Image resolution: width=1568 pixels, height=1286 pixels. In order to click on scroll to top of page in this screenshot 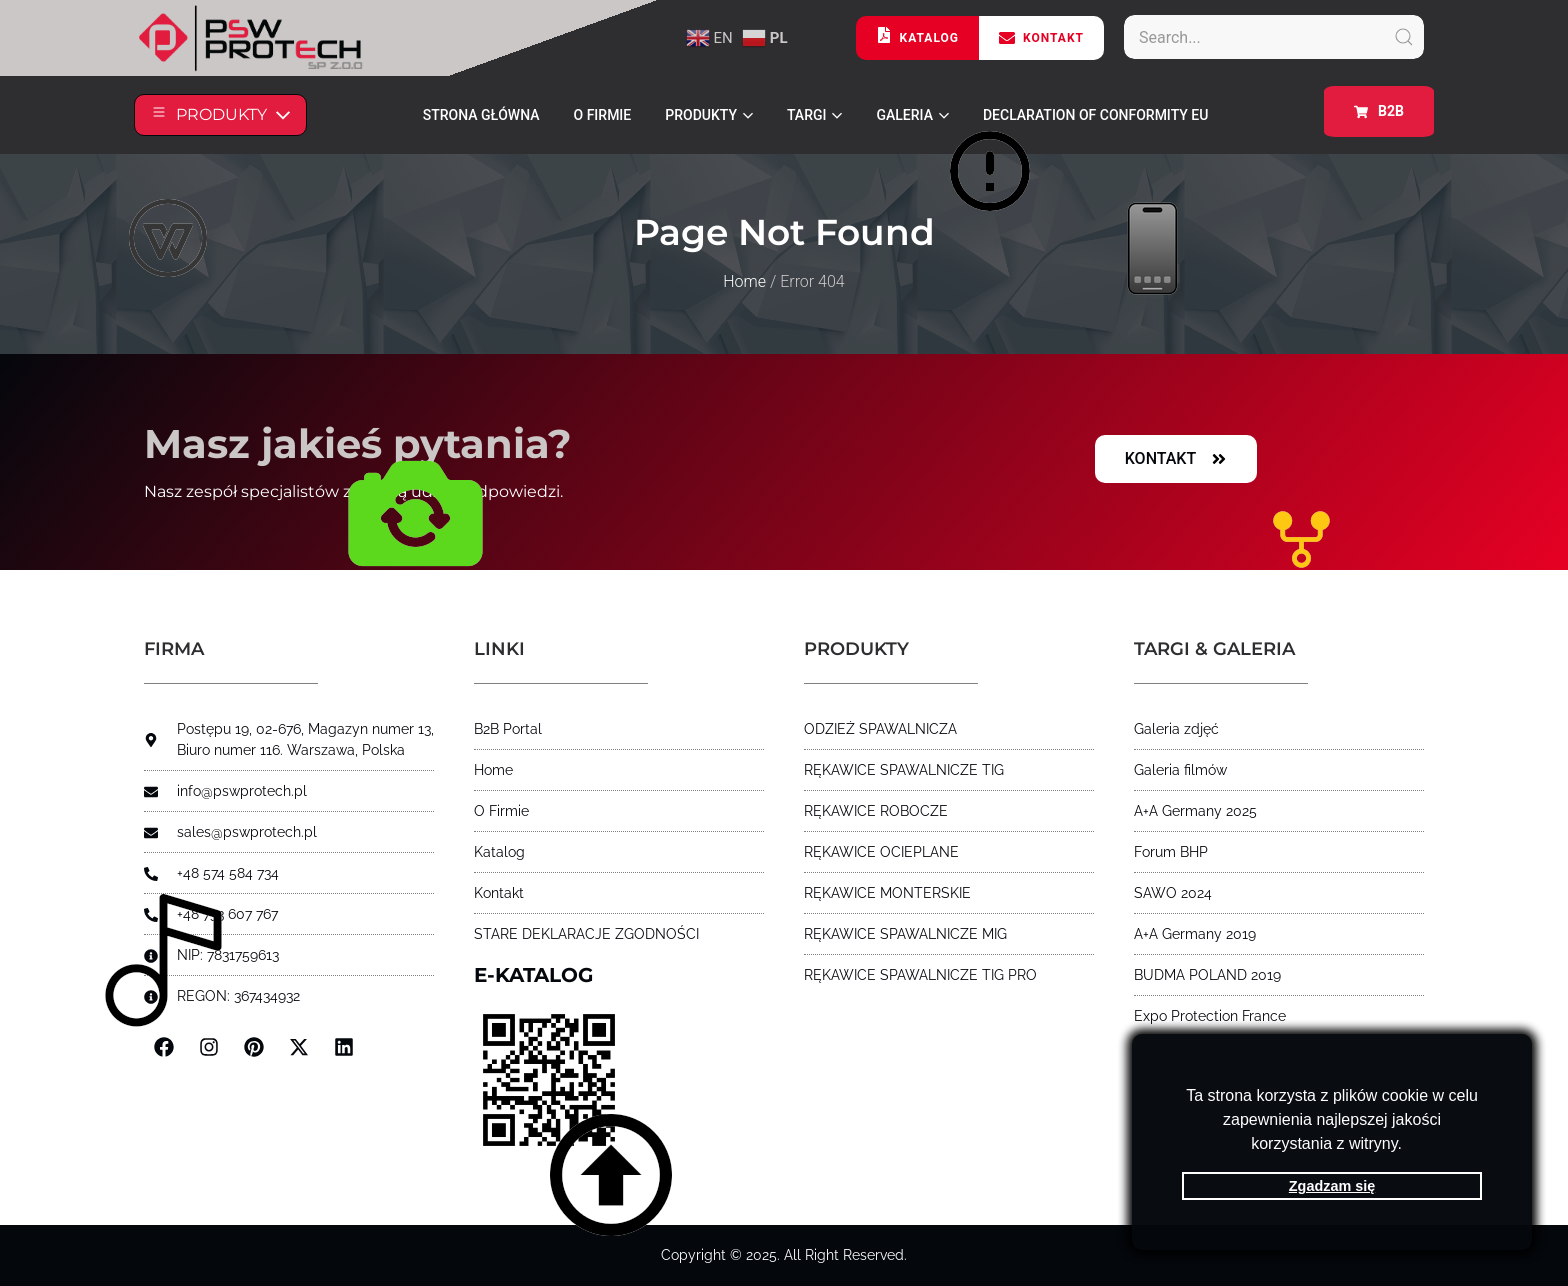, I will do `click(611, 1175)`.